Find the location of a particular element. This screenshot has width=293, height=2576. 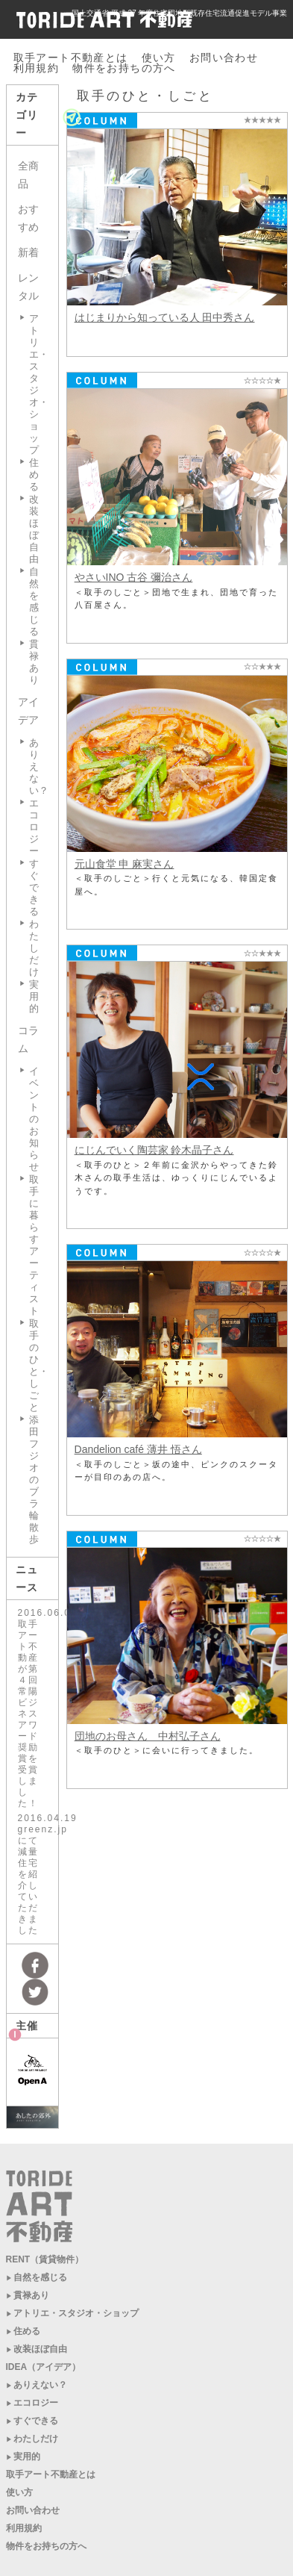

XRP cryptocurrency symbol is located at coordinates (201, 1077).